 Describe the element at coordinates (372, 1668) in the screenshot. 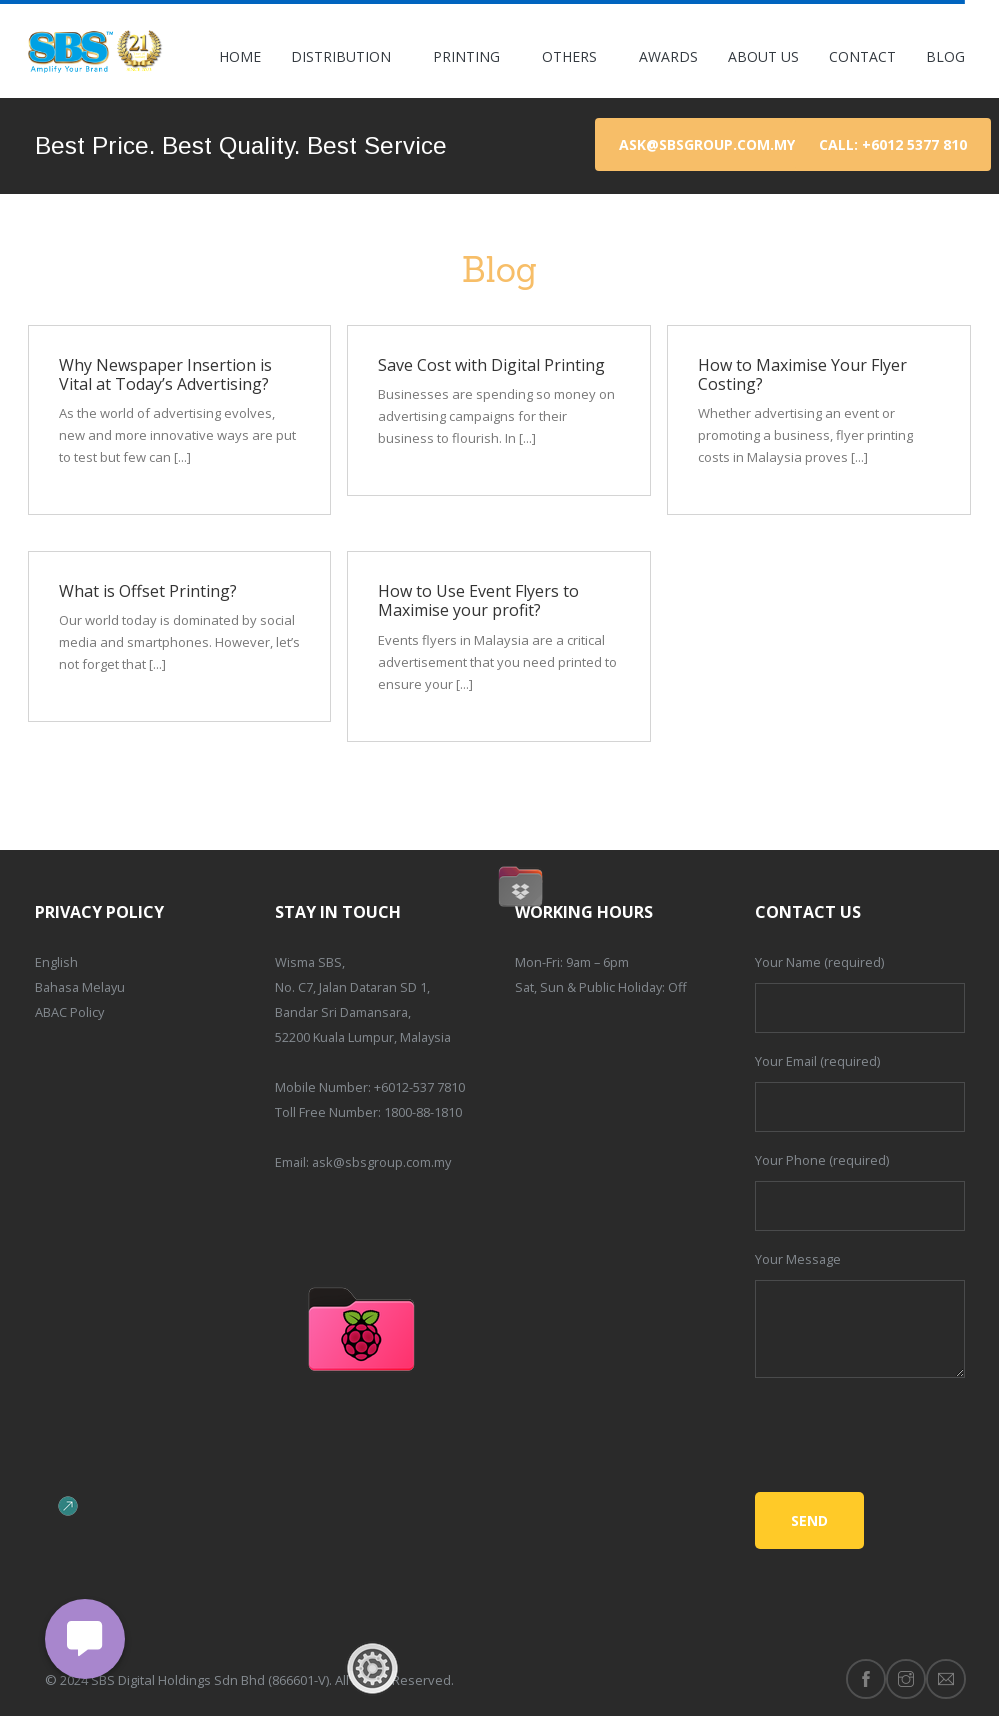

I see `access system or application settings` at that location.